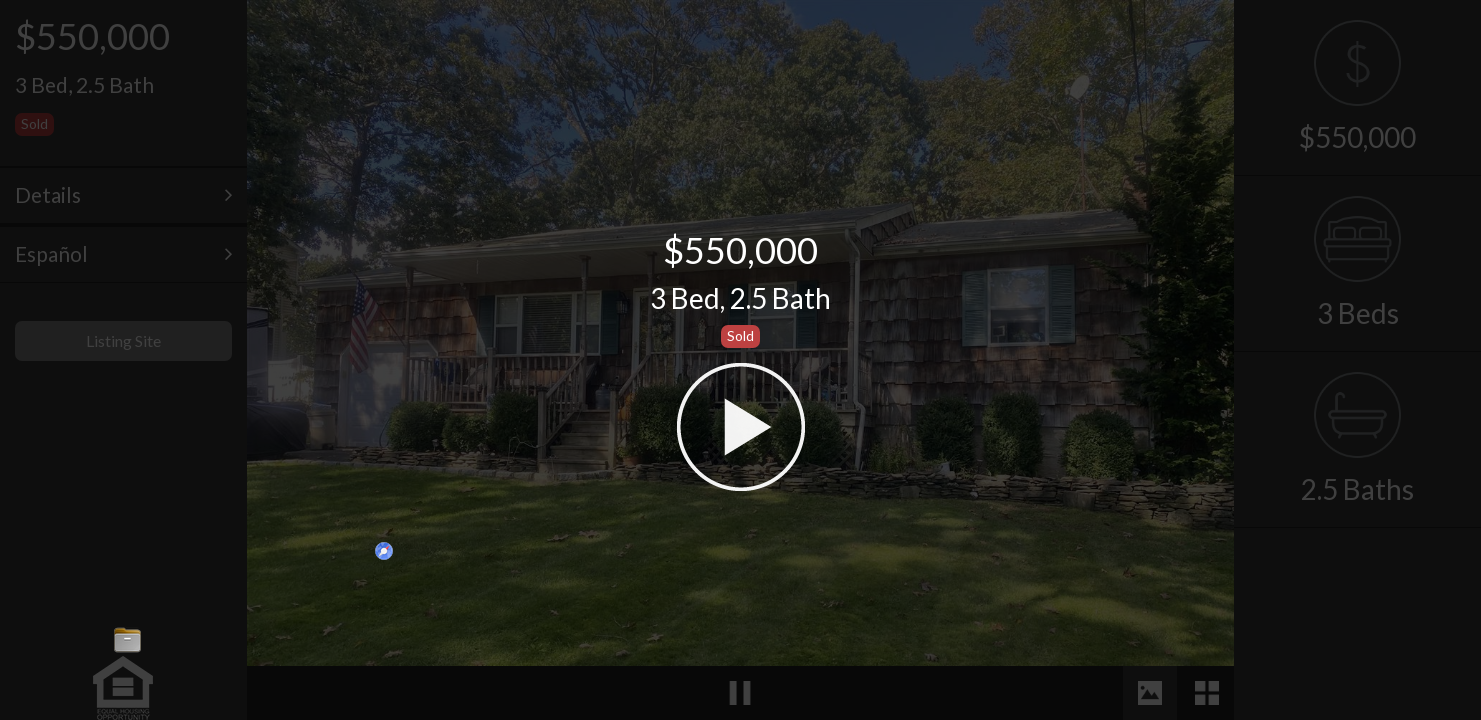 Image resolution: width=1481 pixels, height=720 pixels. I want to click on open the file manager application, so click(127, 639).